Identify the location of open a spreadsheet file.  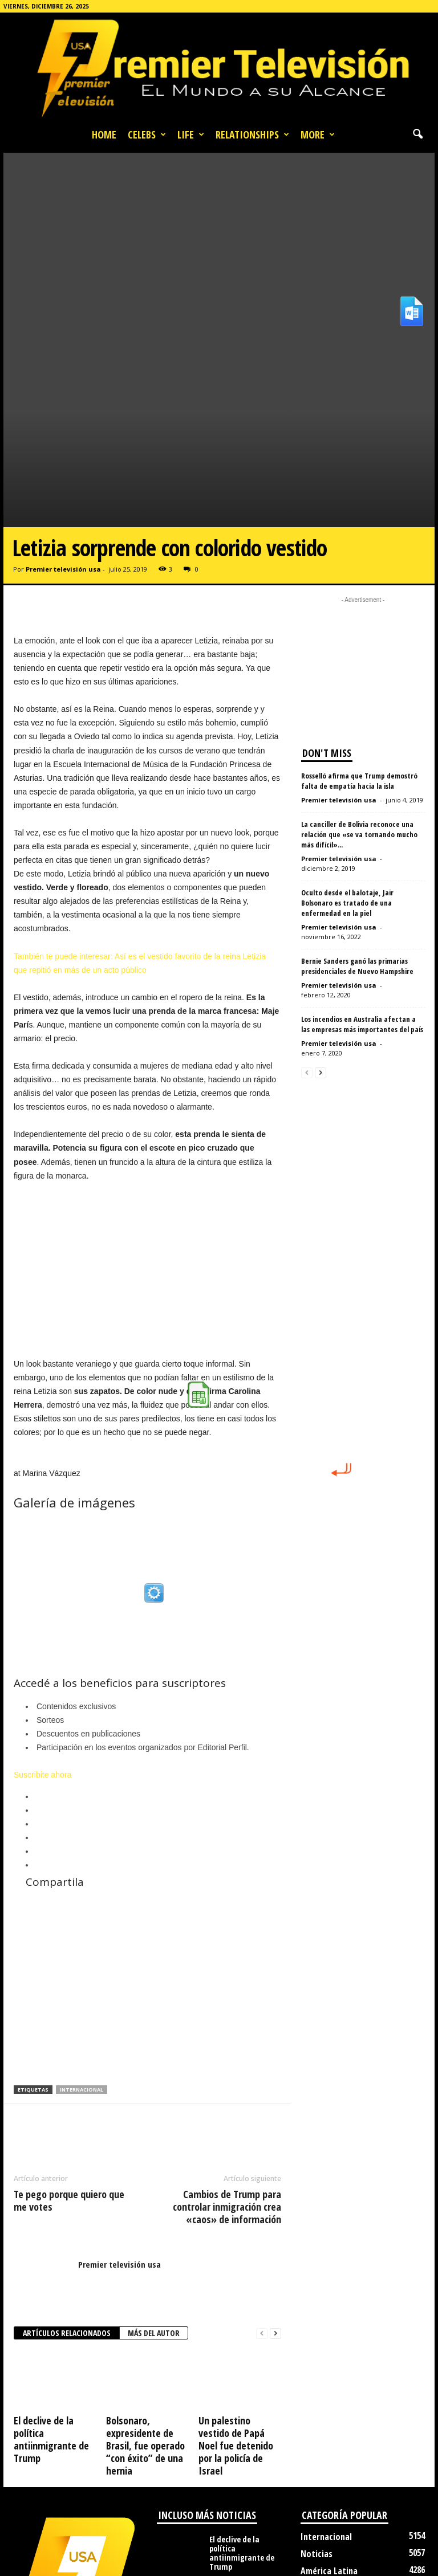
(198, 1395).